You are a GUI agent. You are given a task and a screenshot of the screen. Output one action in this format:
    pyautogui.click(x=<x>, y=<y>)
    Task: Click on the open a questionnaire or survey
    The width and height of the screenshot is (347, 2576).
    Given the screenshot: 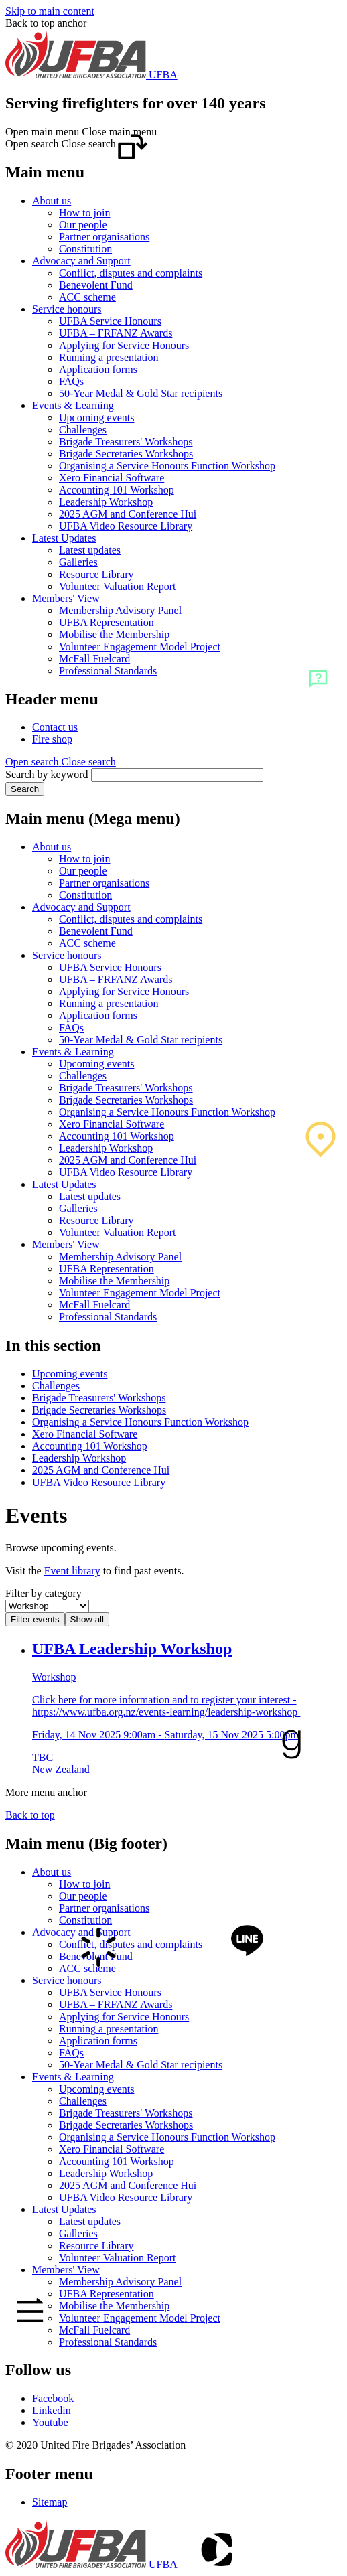 What is the action you would take?
    pyautogui.click(x=318, y=678)
    